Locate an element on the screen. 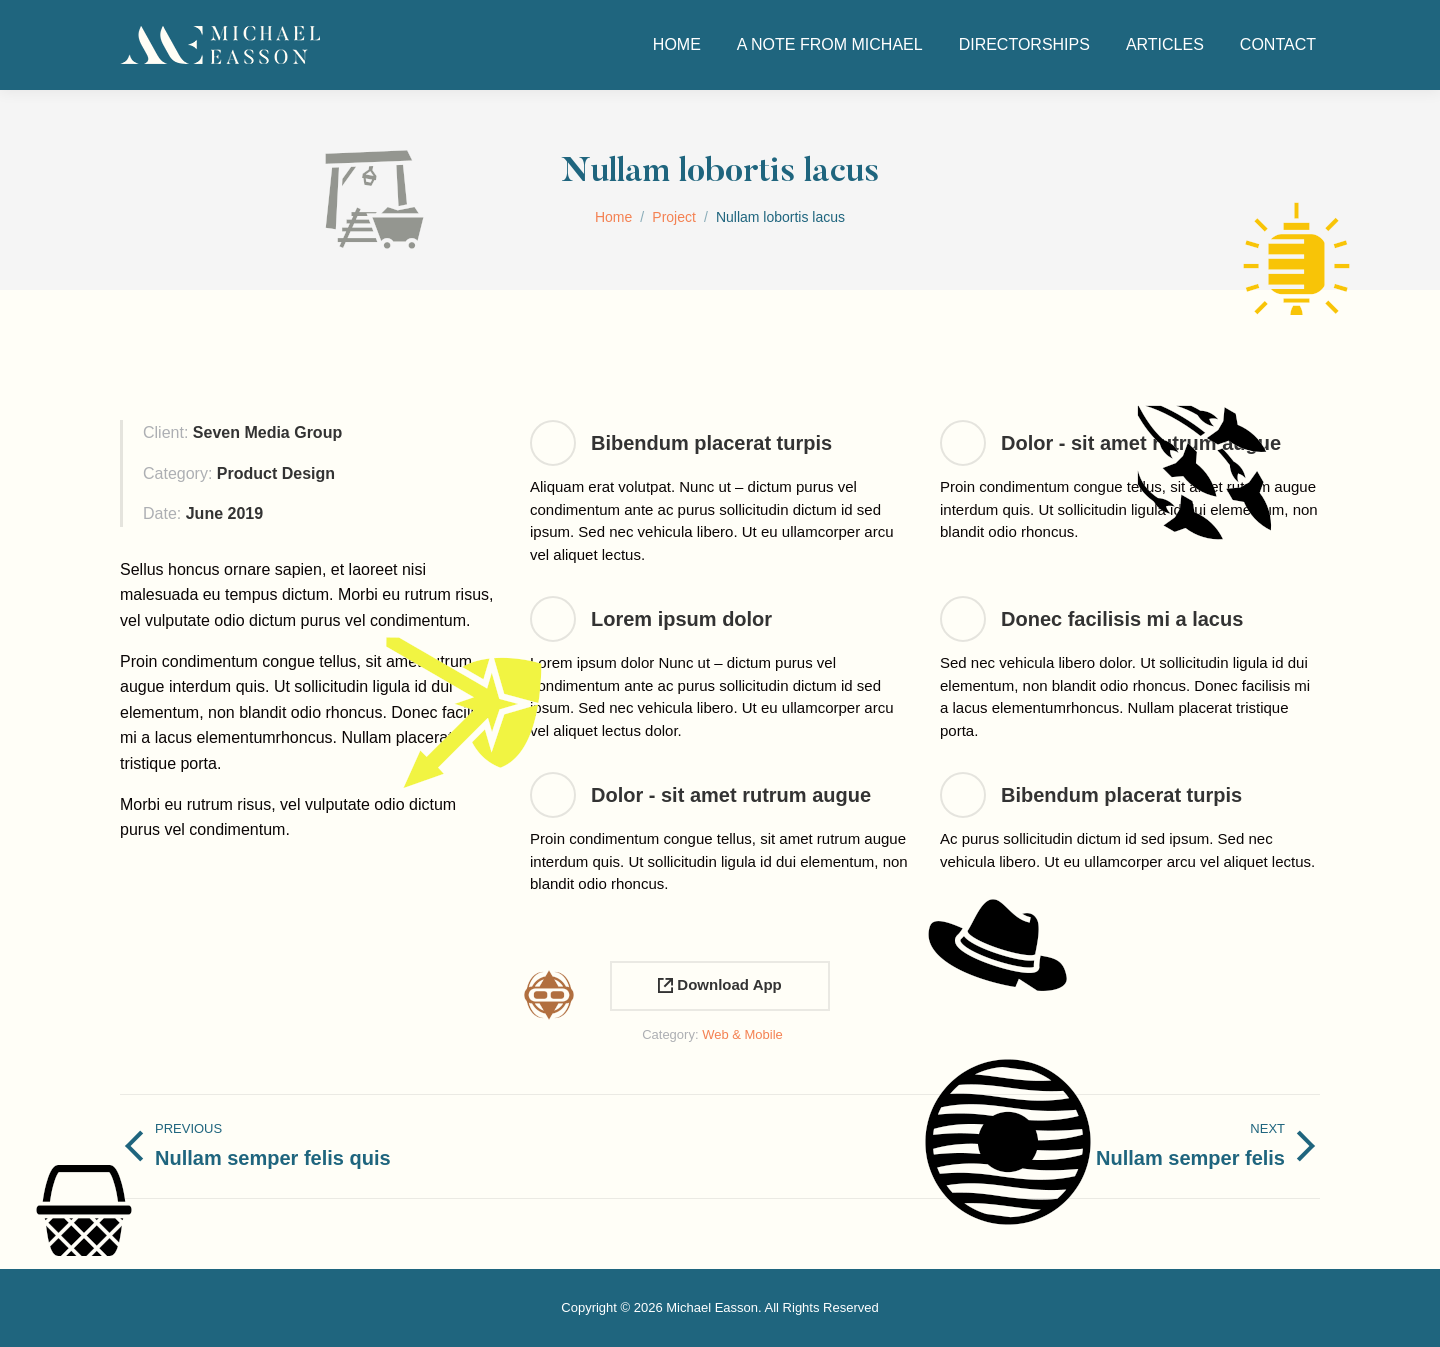  launch multiple projectile attack is located at coordinates (1205, 473).